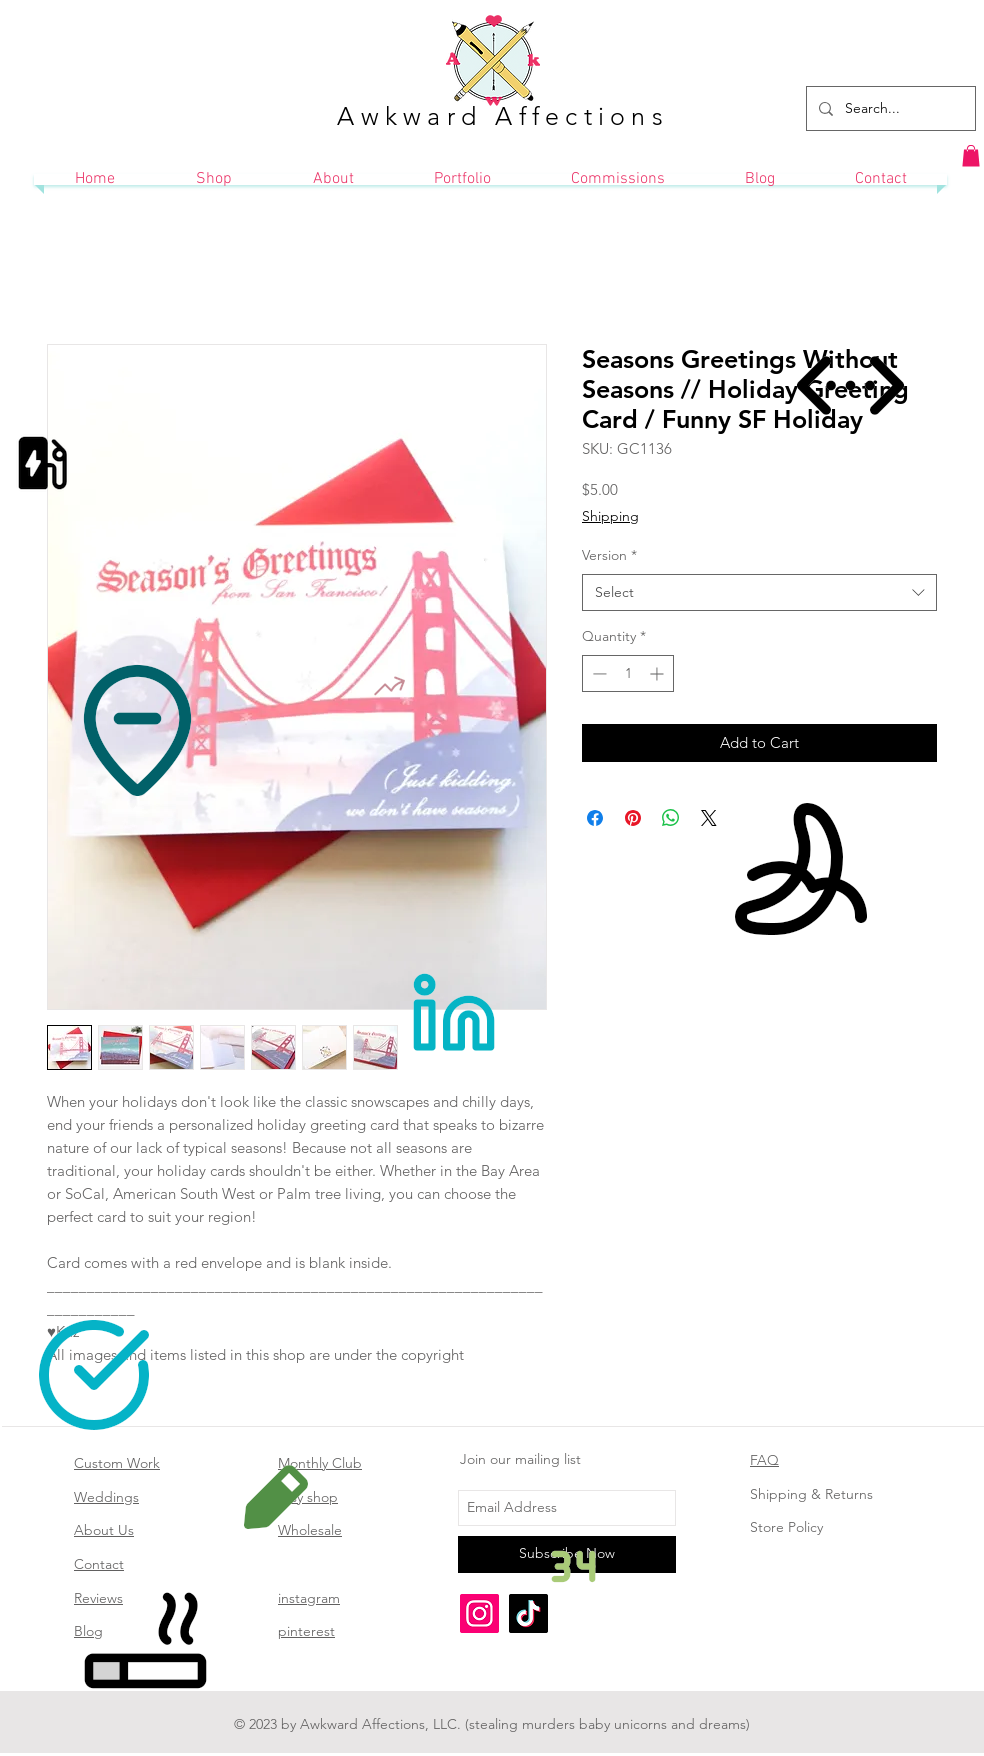 This screenshot has height=1756, width=984. Describe the element at coordinates (42, 463) in the screenshot. I see `find nearby electric vehicle charging stations` at that location.